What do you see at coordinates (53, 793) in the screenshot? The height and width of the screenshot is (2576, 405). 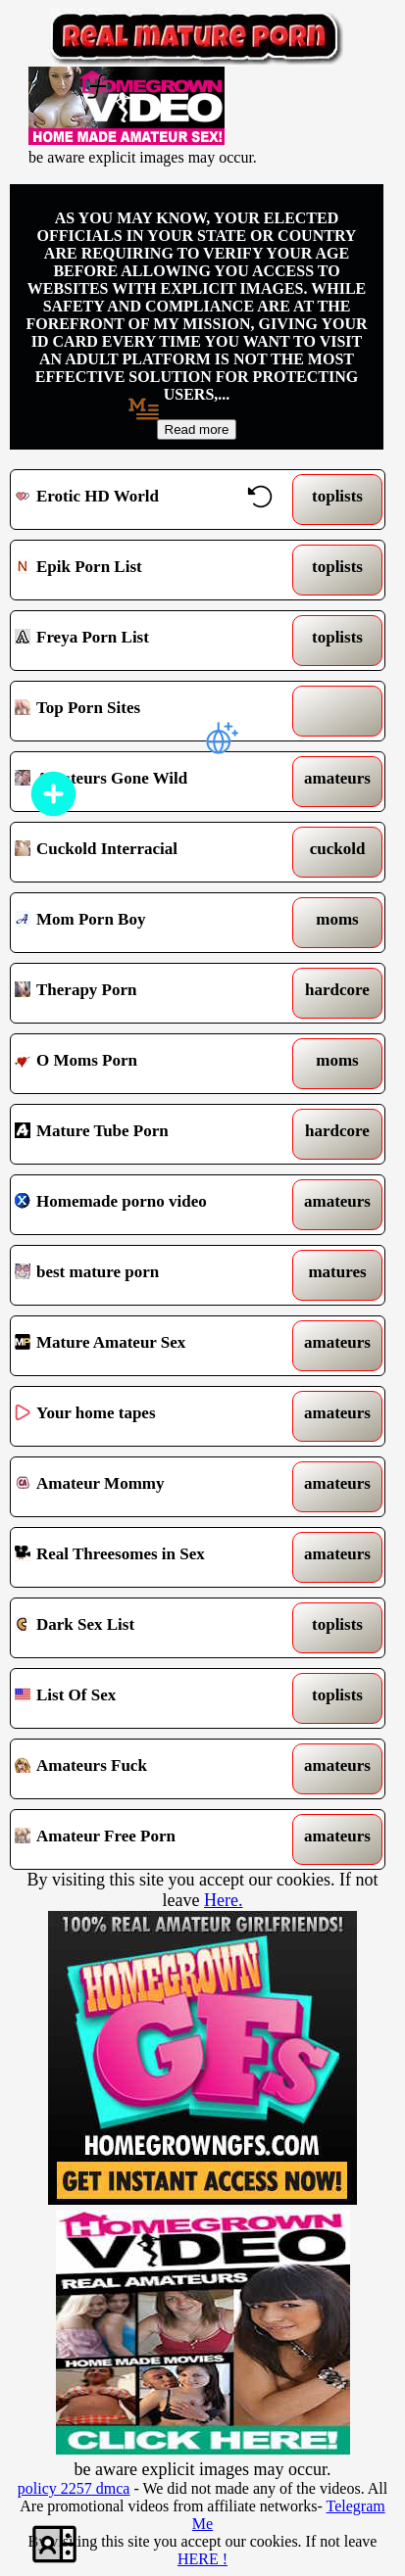 I see `add a new item` at bounding box center [53, 793].